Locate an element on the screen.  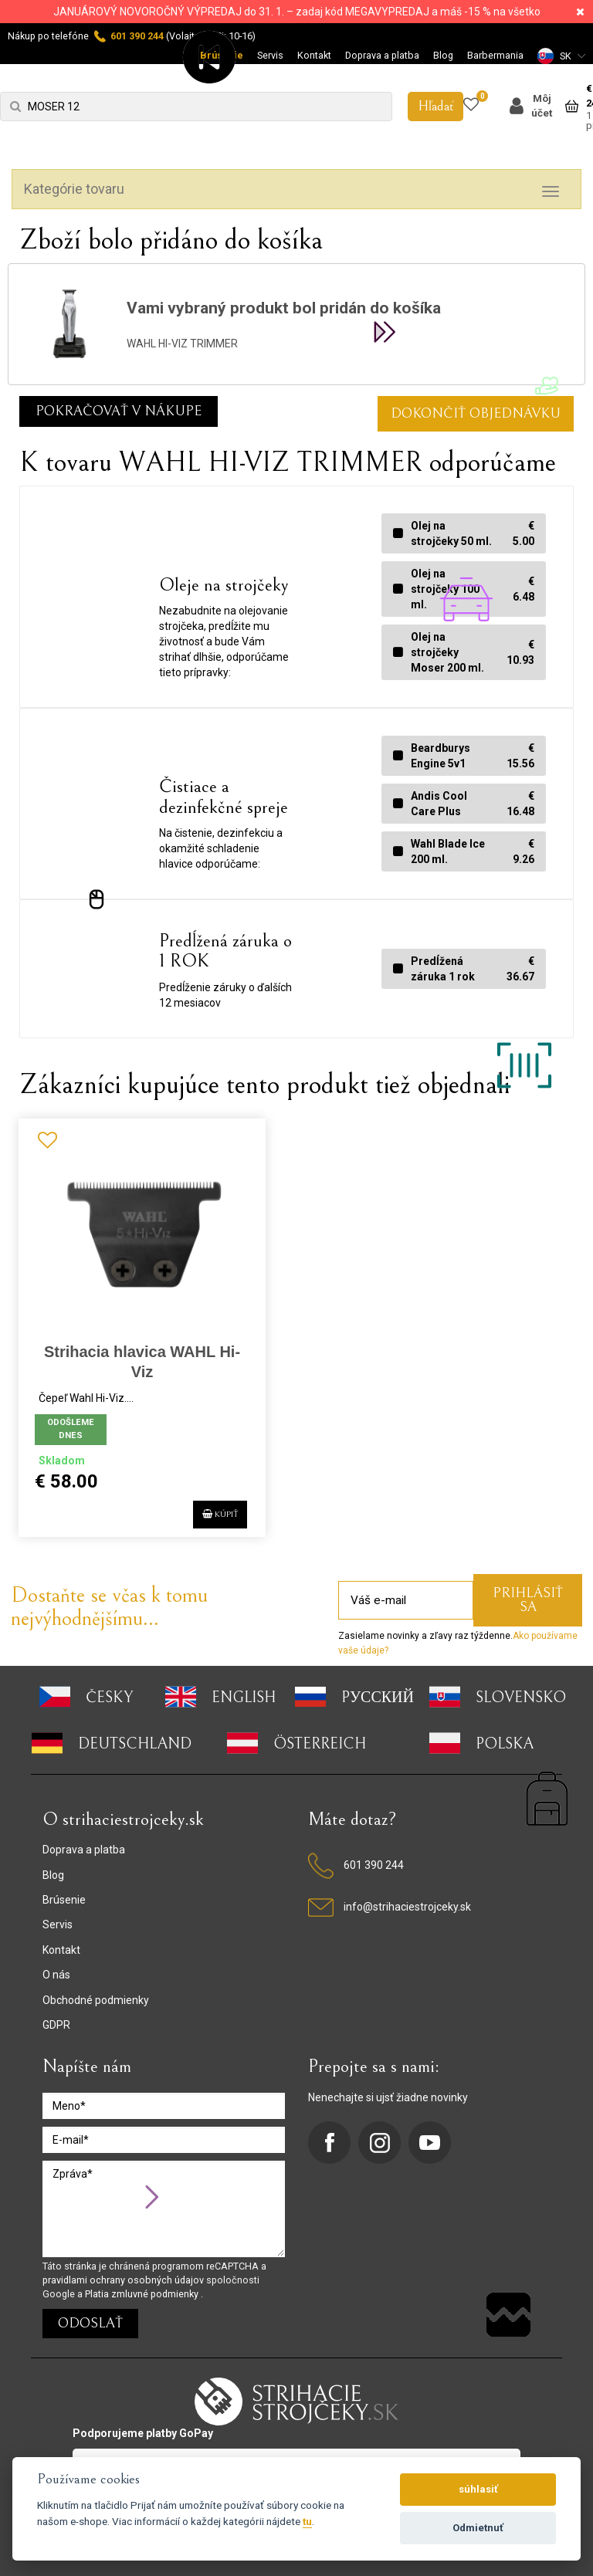
skip to previous track is located at coordinates (209, 57).